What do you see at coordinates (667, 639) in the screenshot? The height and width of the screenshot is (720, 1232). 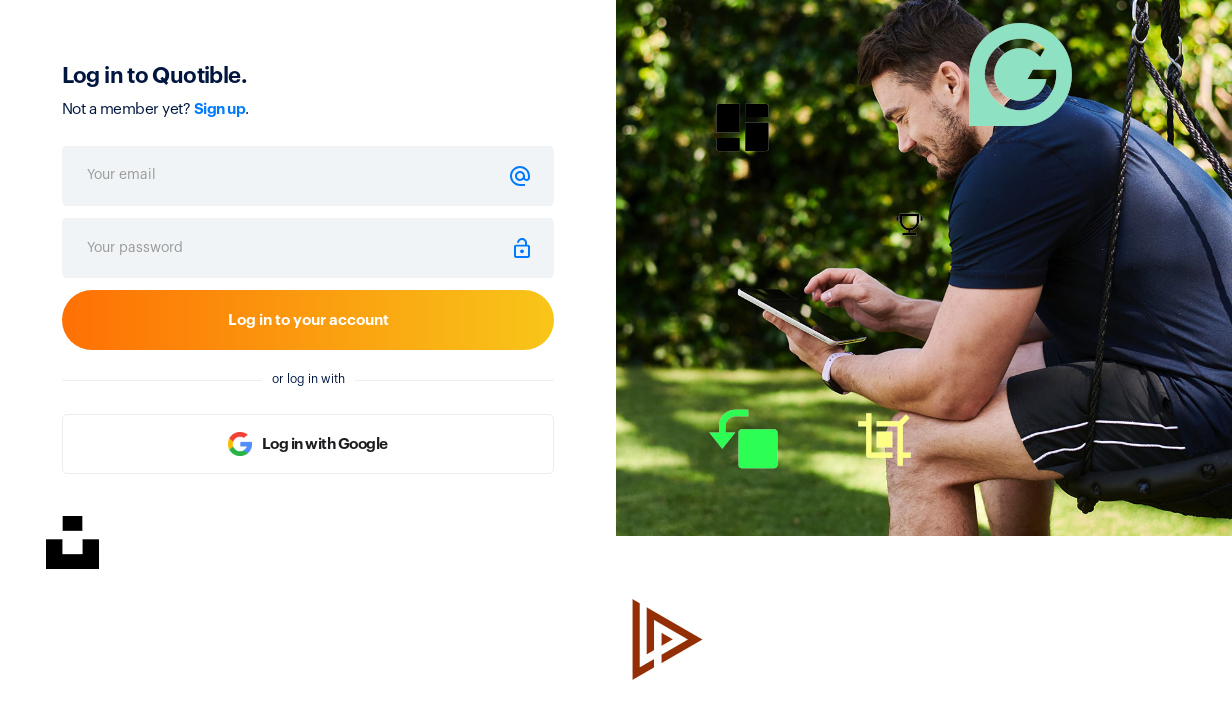 I see `open lapce code editor` at bounding box center [667, 639].